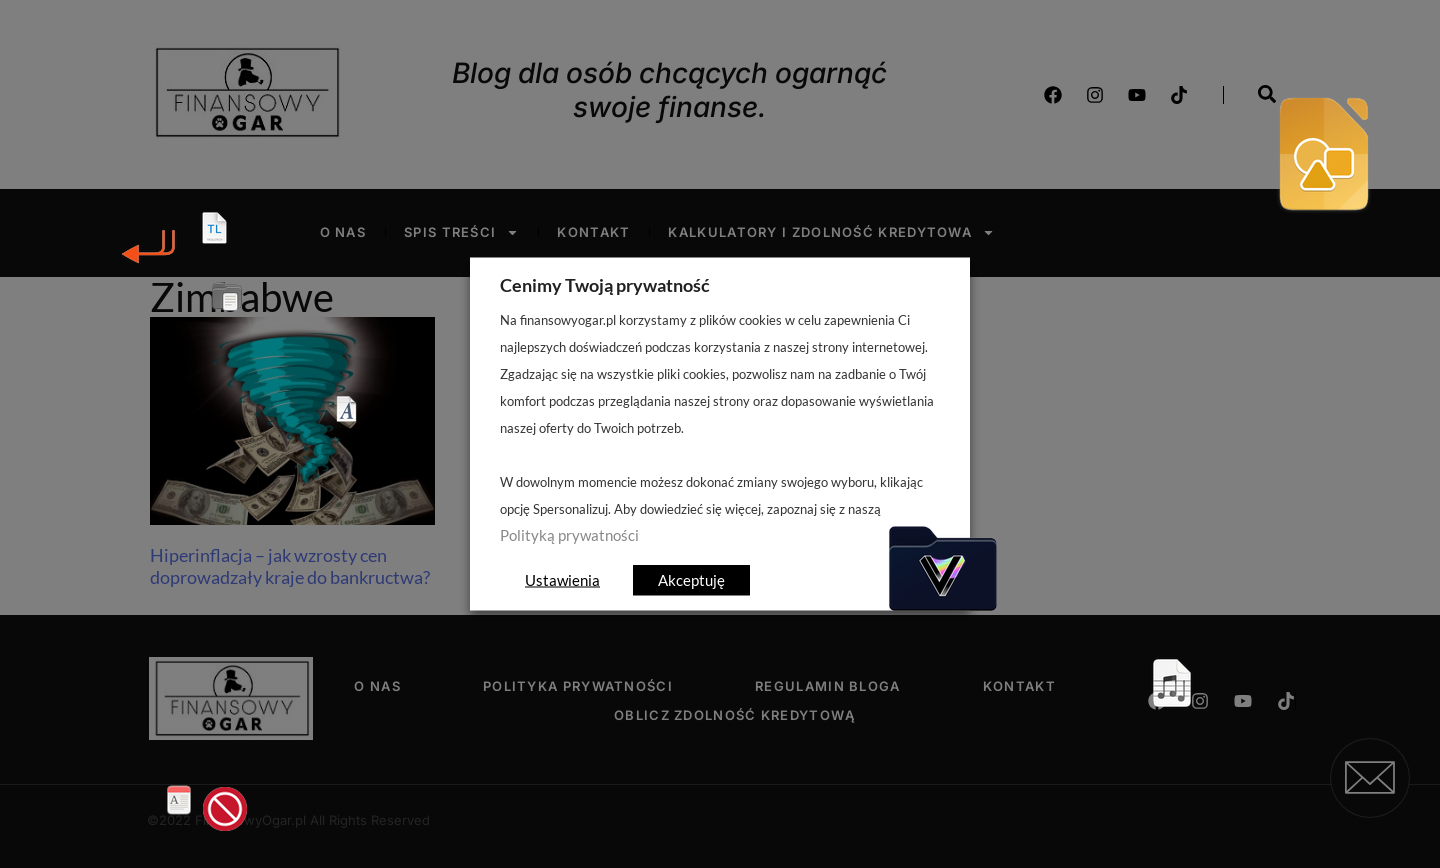  Describe the element at coordinates (225, 809) in the screenshot. I see `clear or delete text from an input field` at that location.